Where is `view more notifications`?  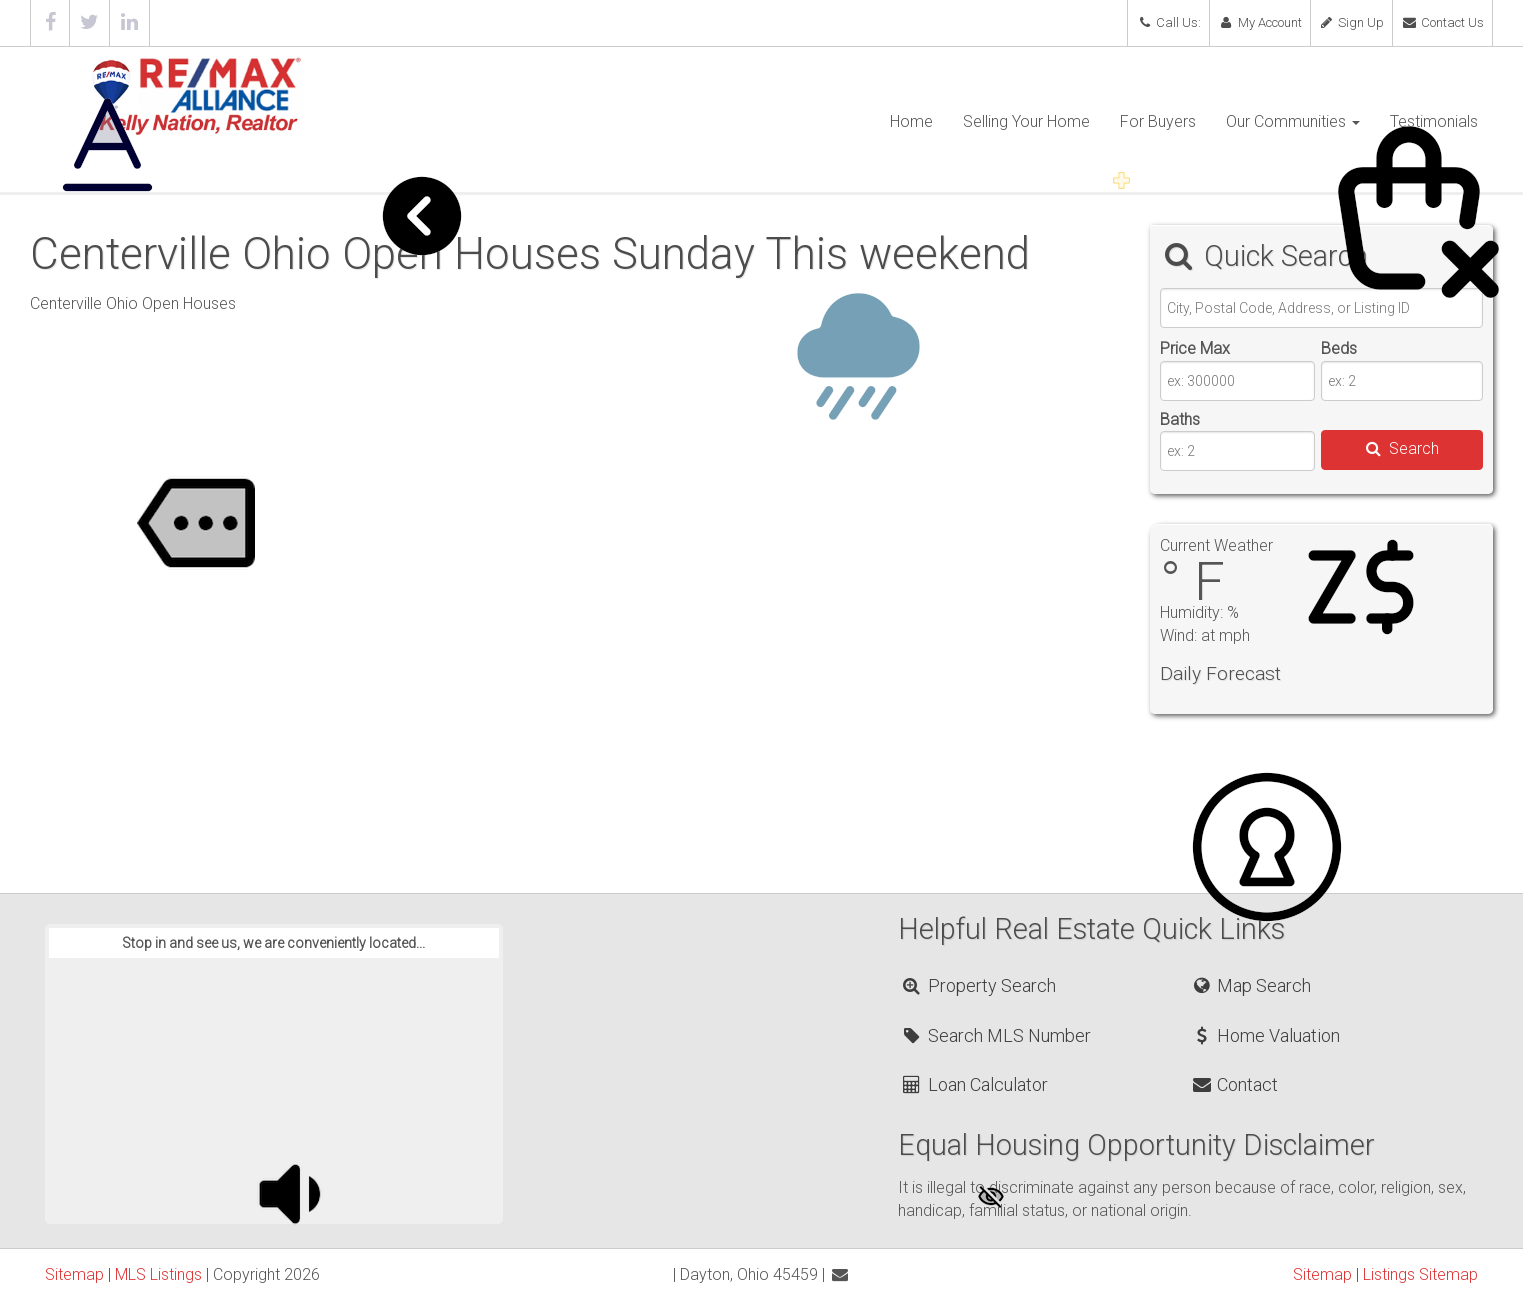 view more notifications is located at coordinates (196, 523).